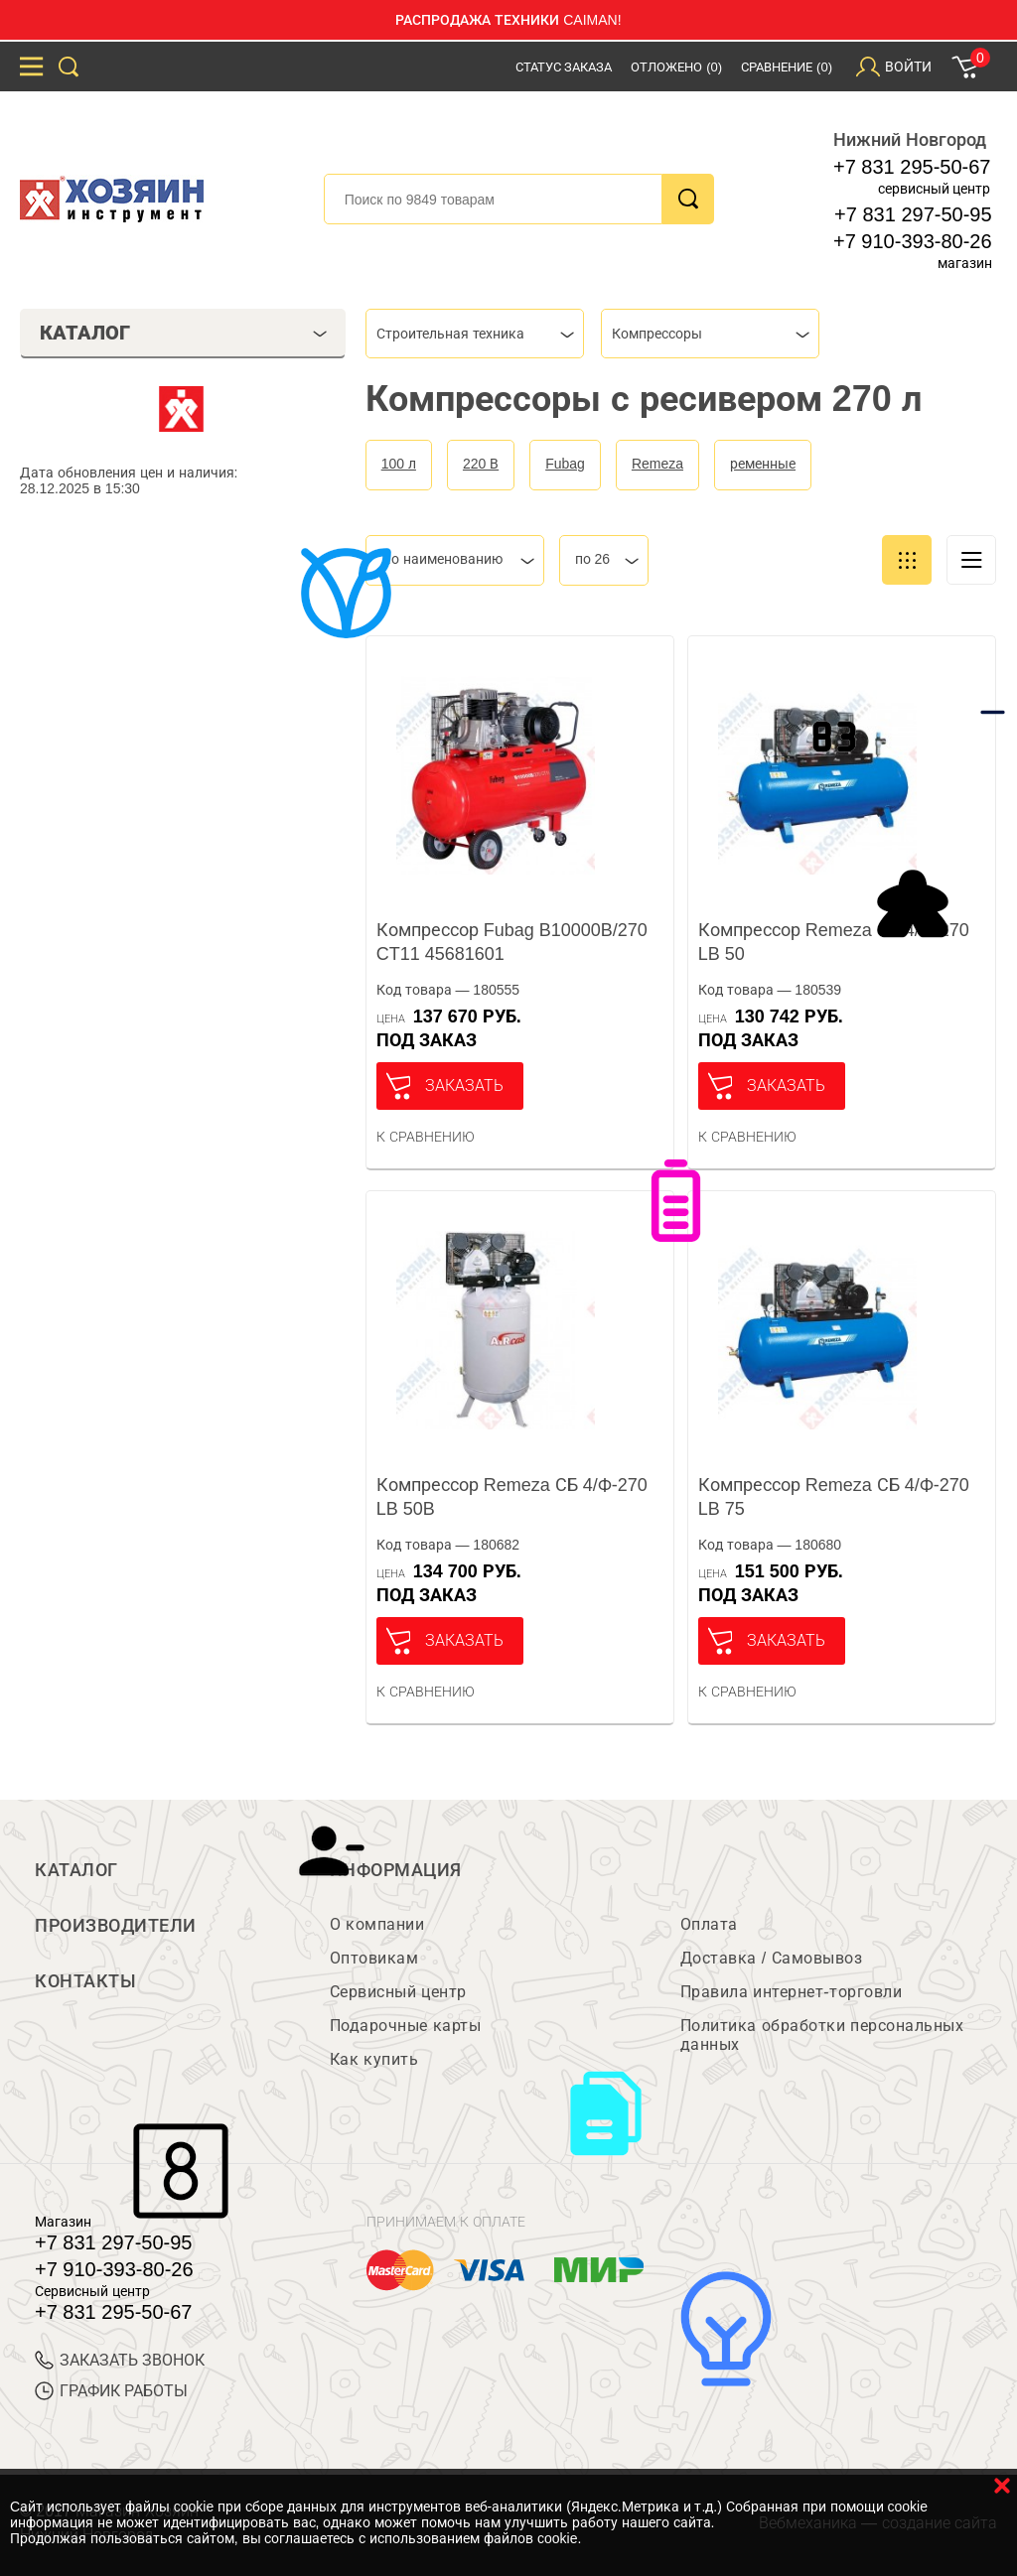 Image resolution: width=1017 pixels, height=2576 pixels. I want to click on remove an item from a list or cart, so click(992, 712).